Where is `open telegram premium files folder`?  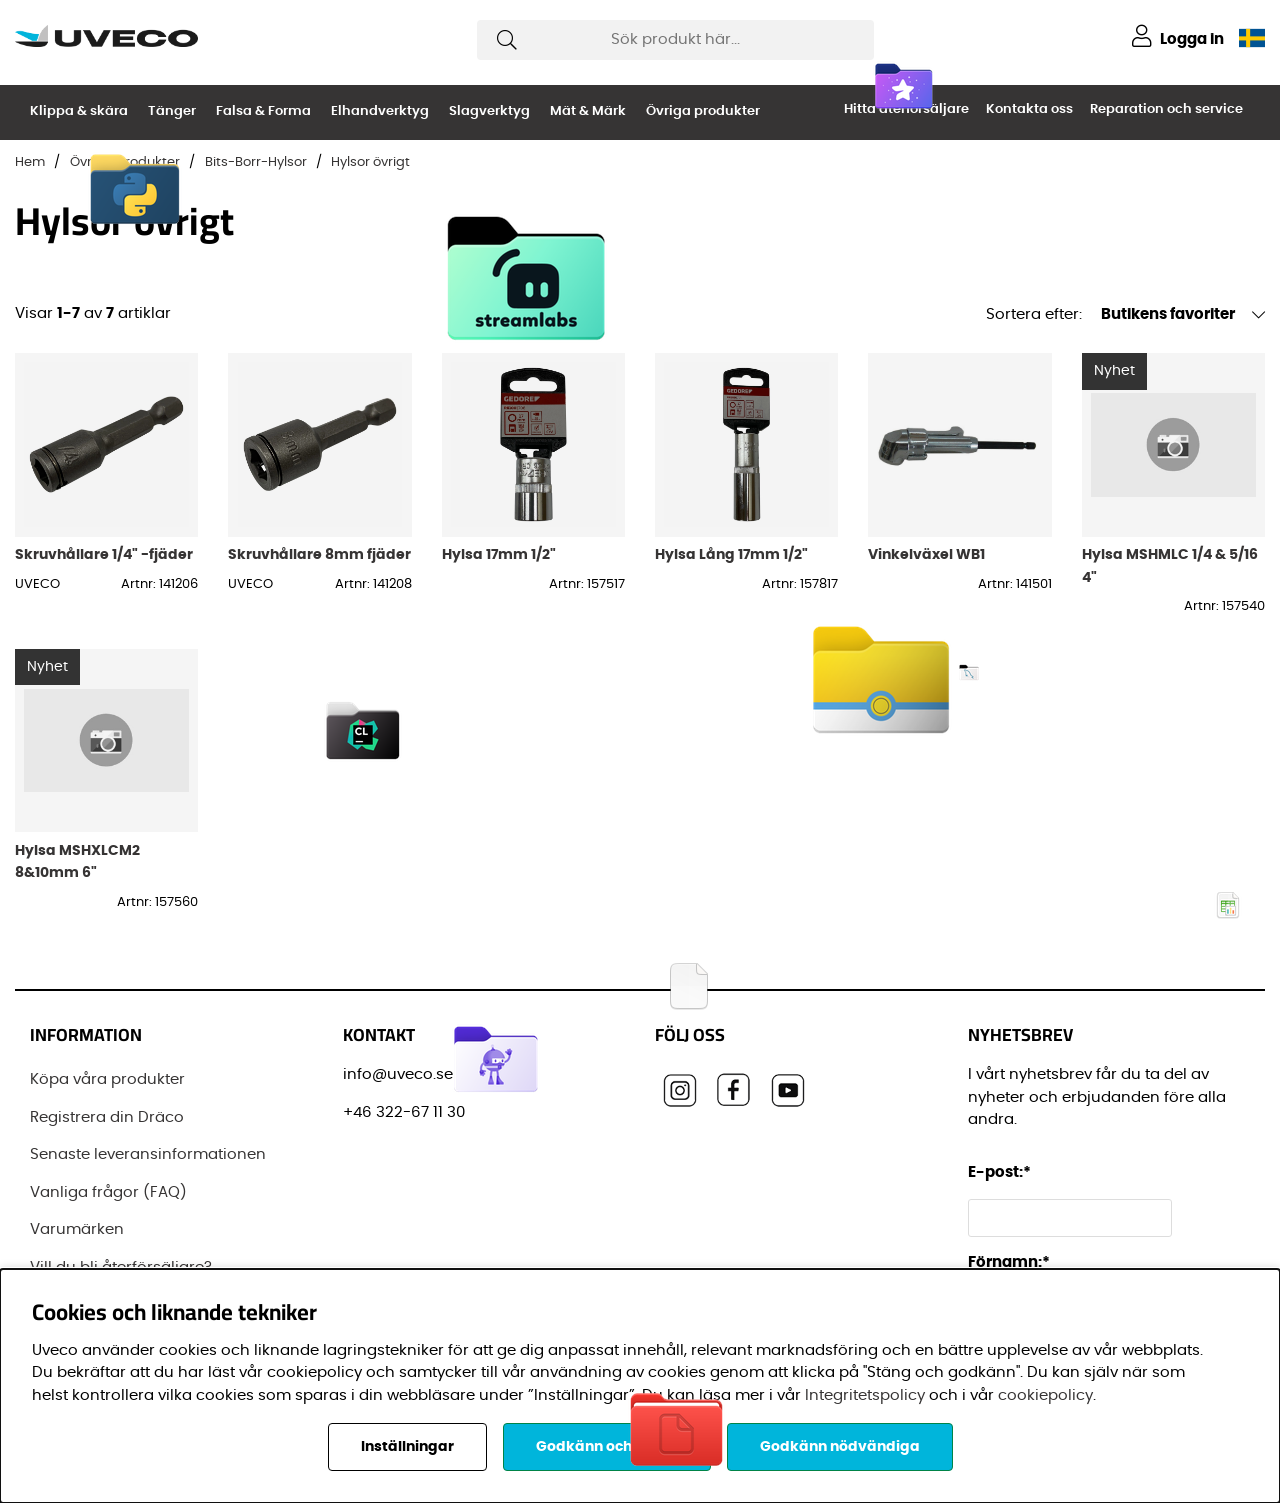
open telegram premium files folder is located at coordinates (903, 87).